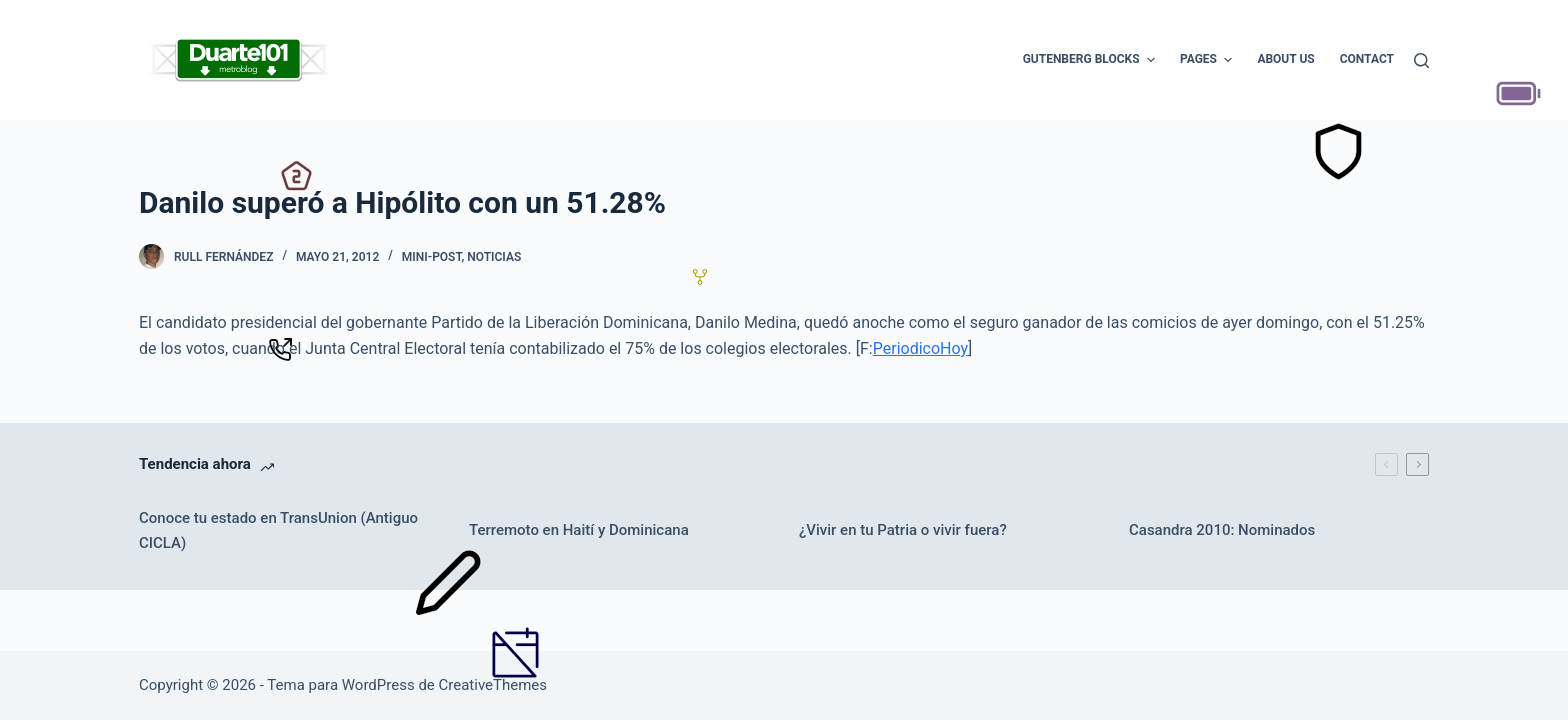 This screenshot has height=720, width=1568. I want to click on indicates step 2 in a multi-step process, so click(296, 176).